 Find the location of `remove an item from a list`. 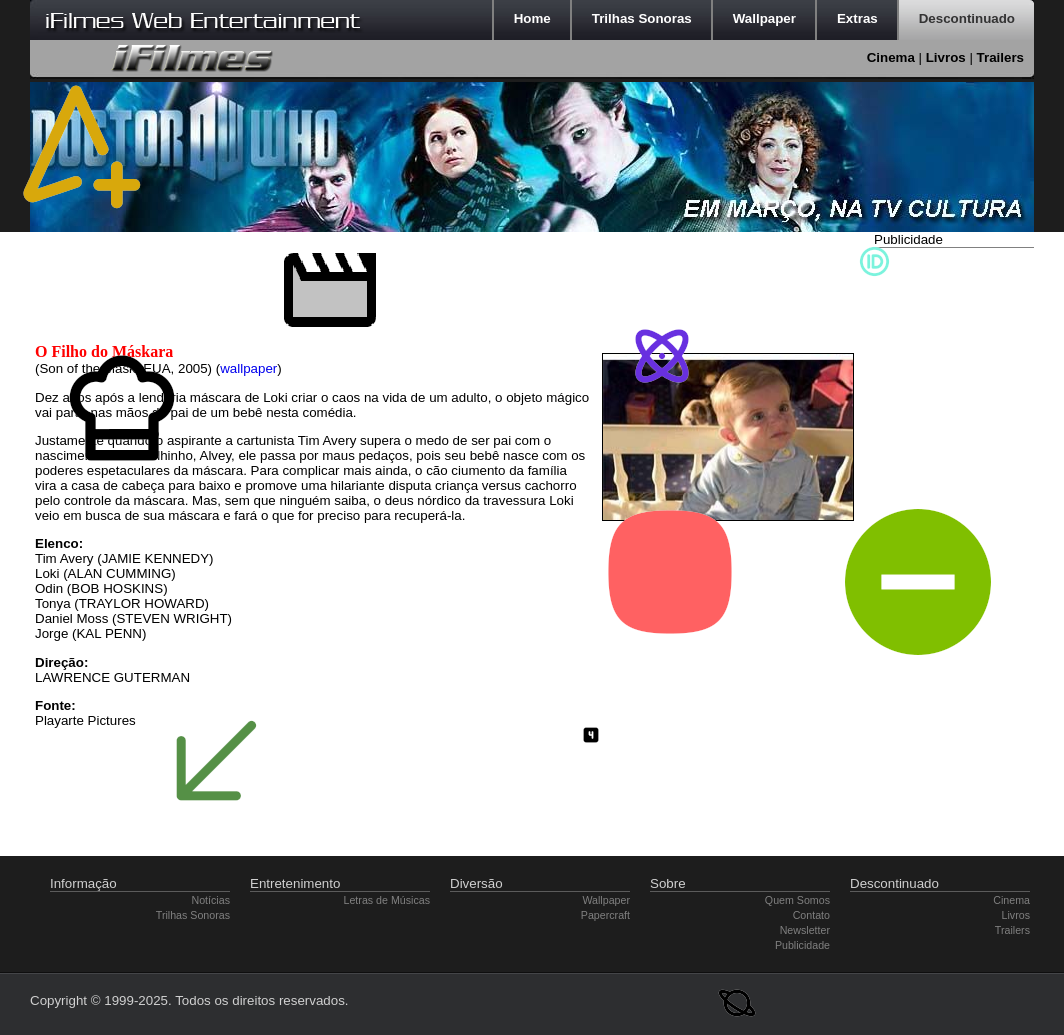

remove an item from a list is located at coordinates (918, 582).